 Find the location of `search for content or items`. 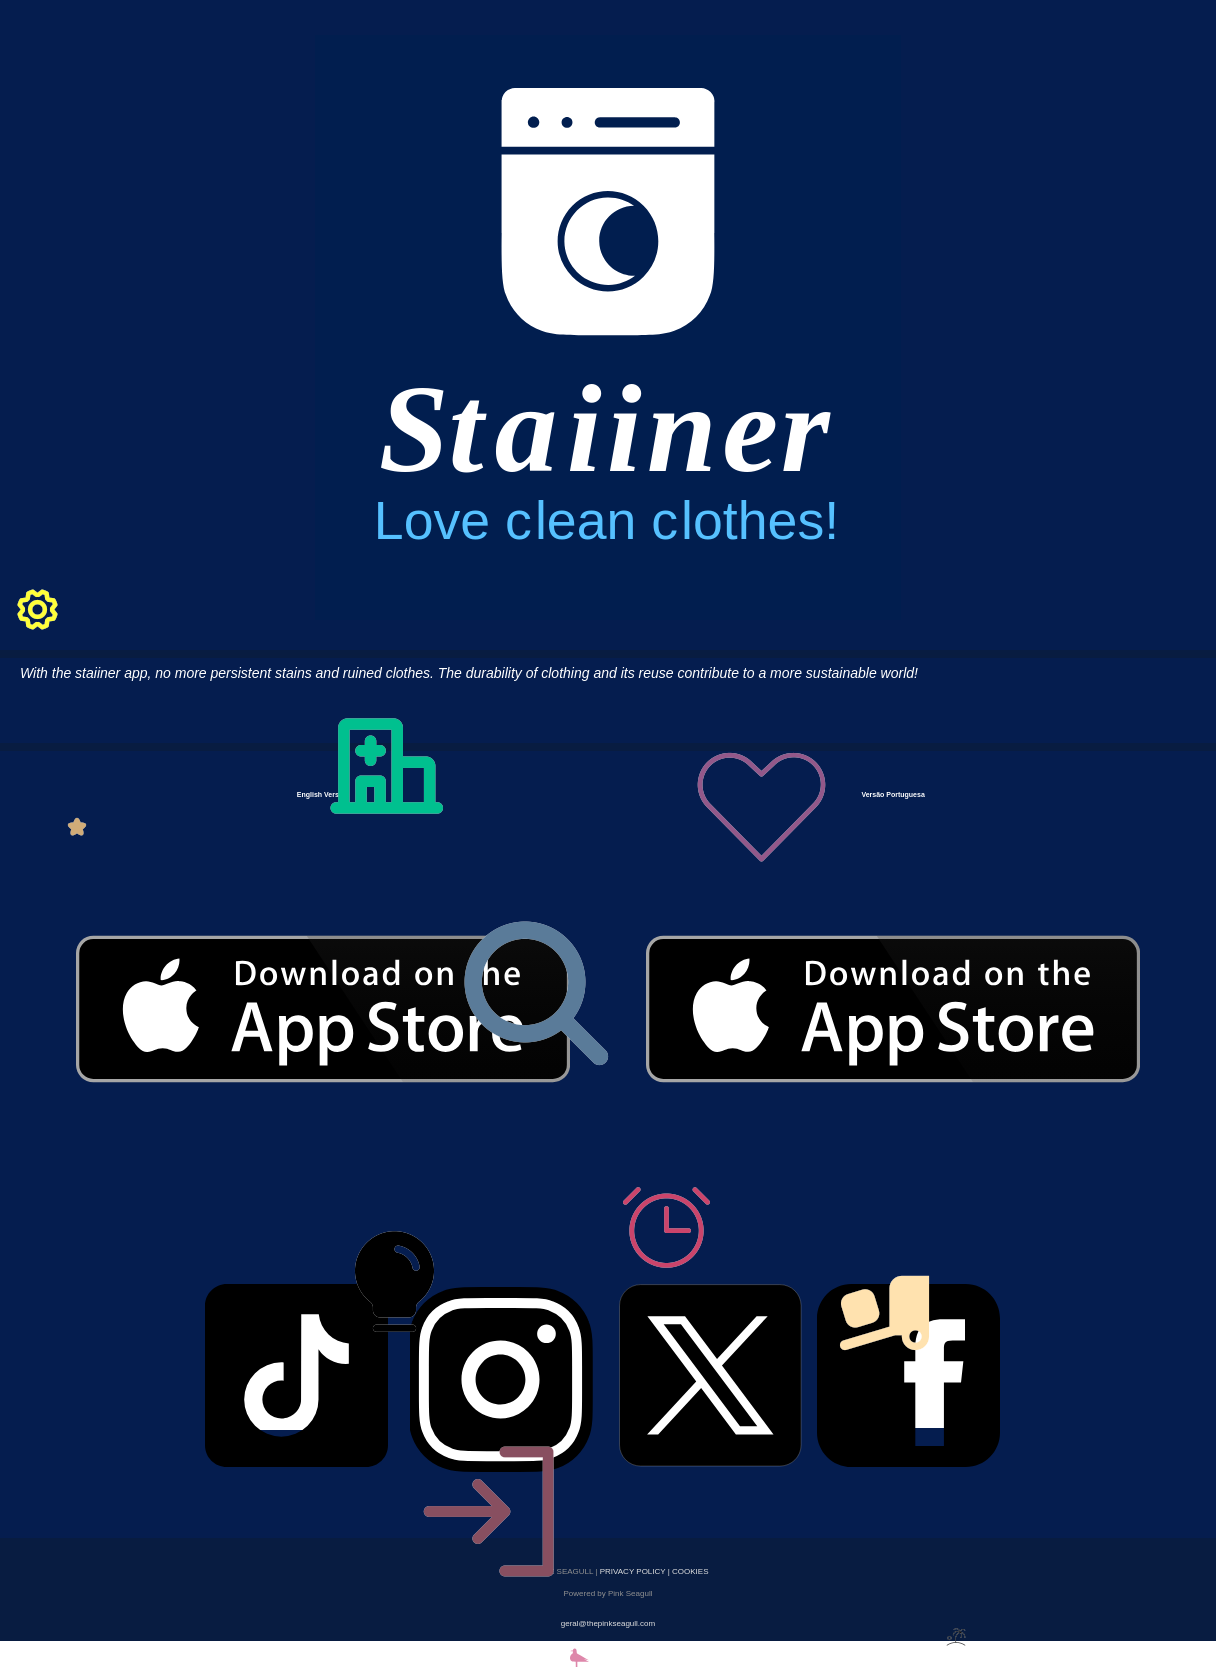

search for content or items is located at coordinates (536, 993).